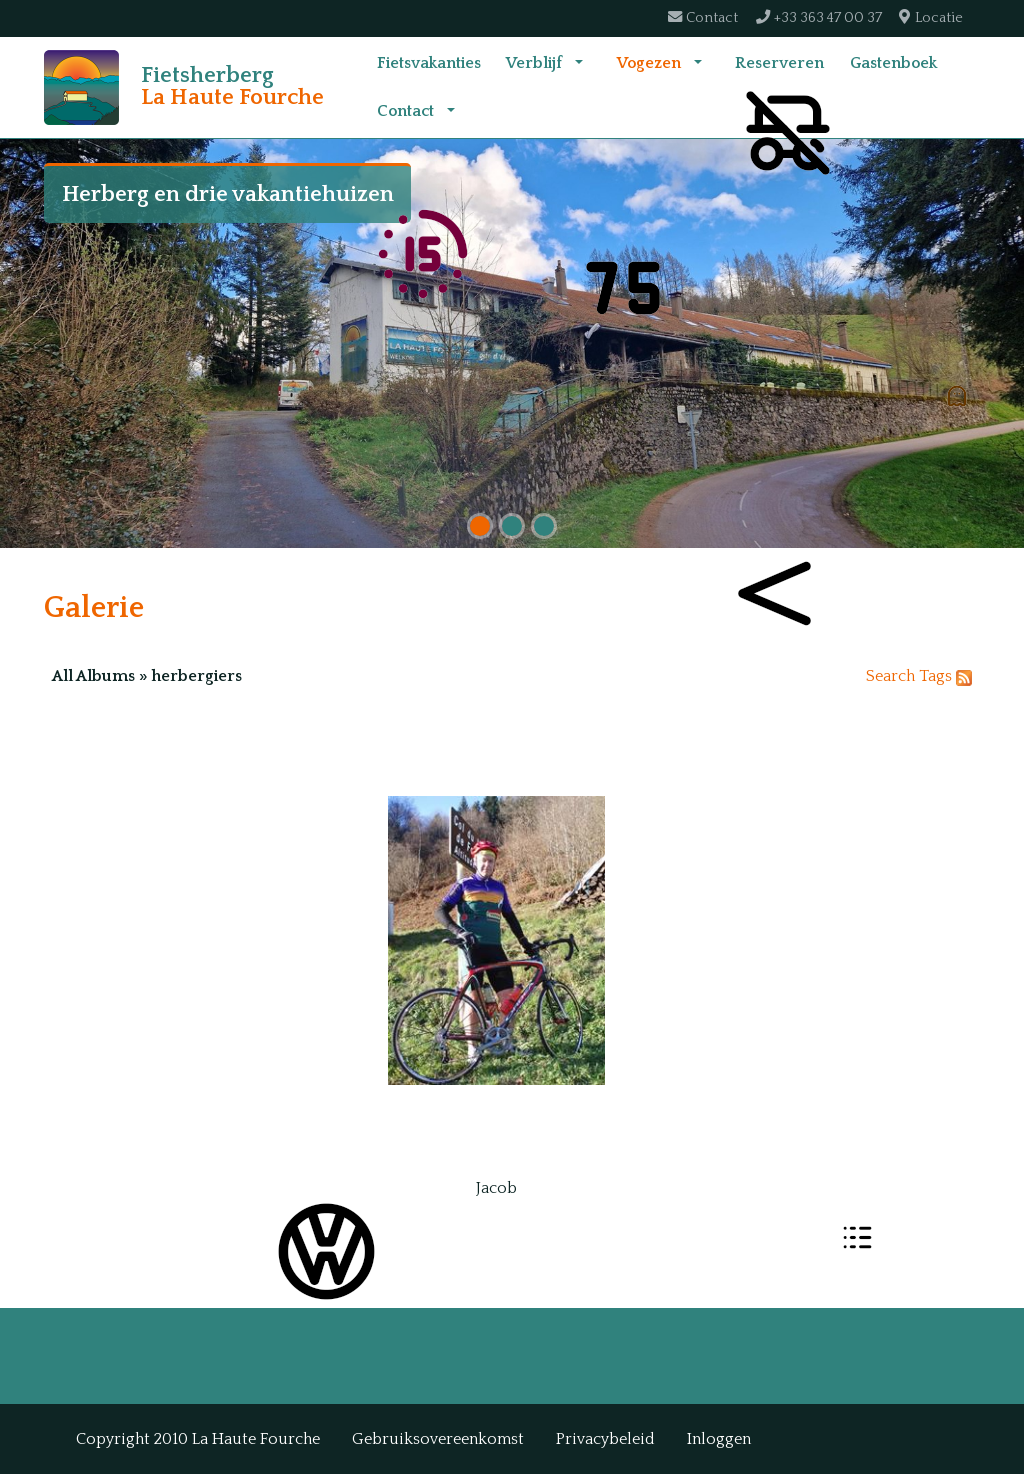  Describe the element at coordinates (857, 1237) in the screenshot. I see `view system logs or activity history` at that location.